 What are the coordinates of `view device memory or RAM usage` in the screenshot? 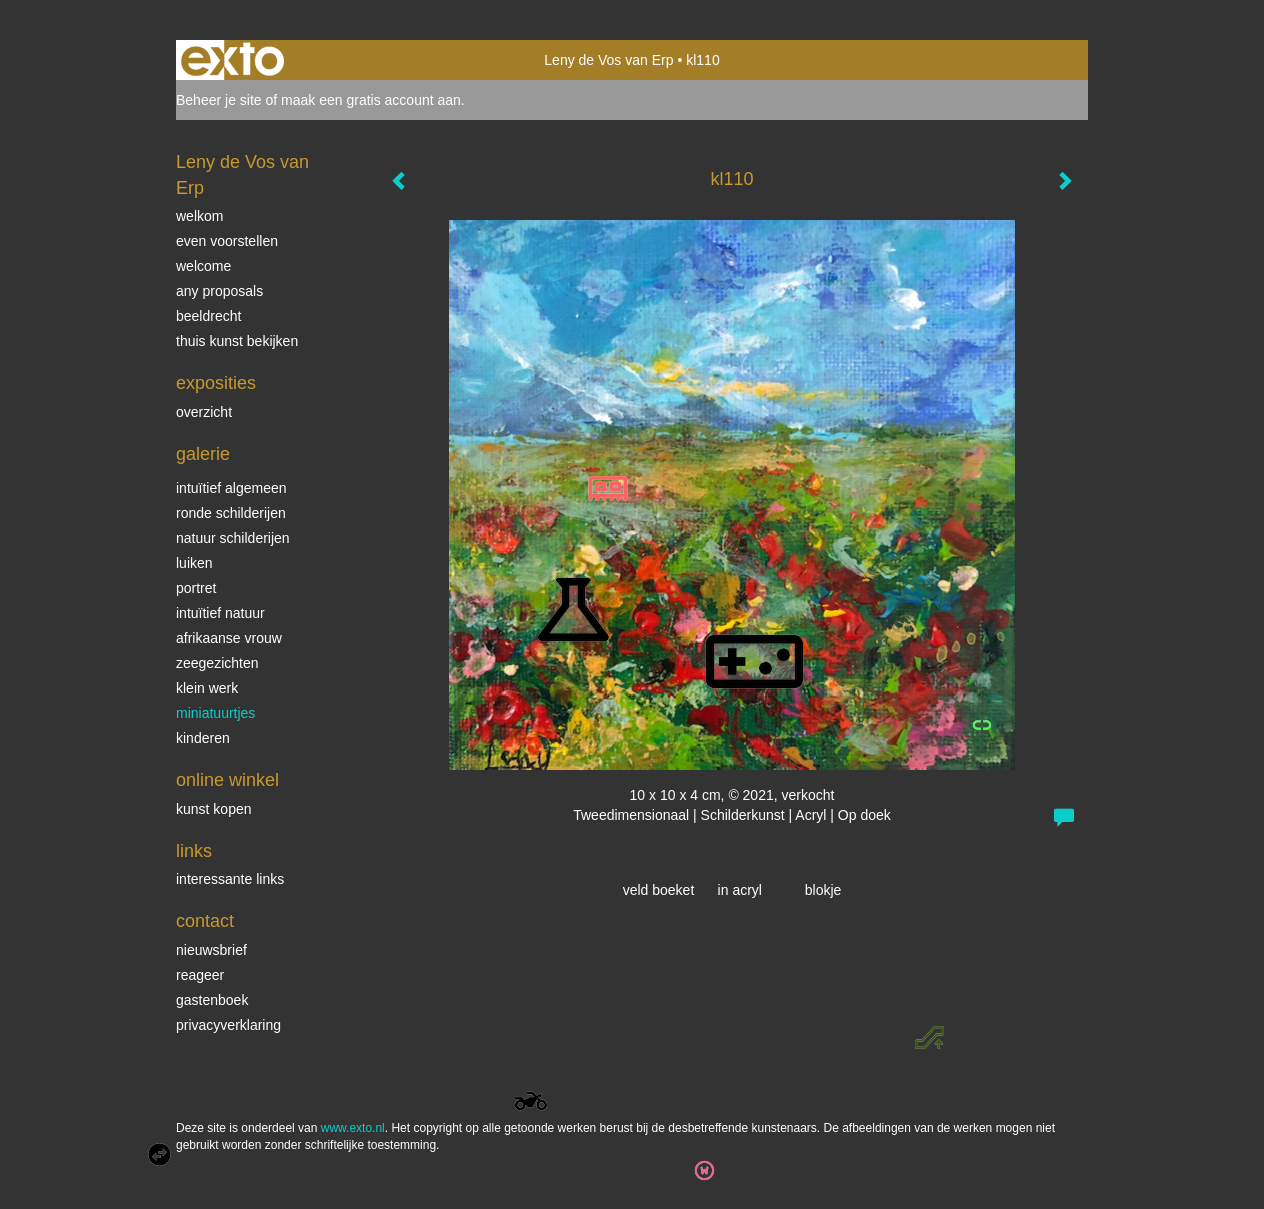 It's located at (608, 488).